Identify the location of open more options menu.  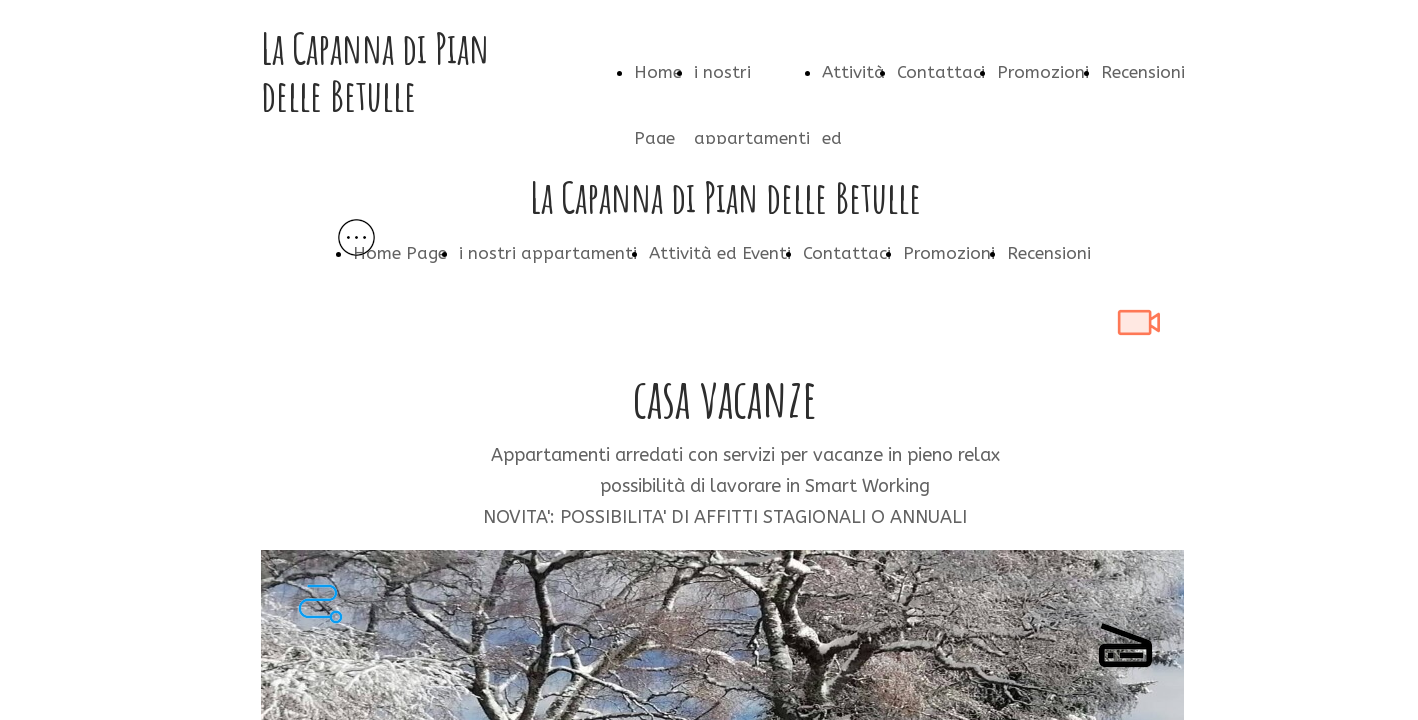
(356, 237).